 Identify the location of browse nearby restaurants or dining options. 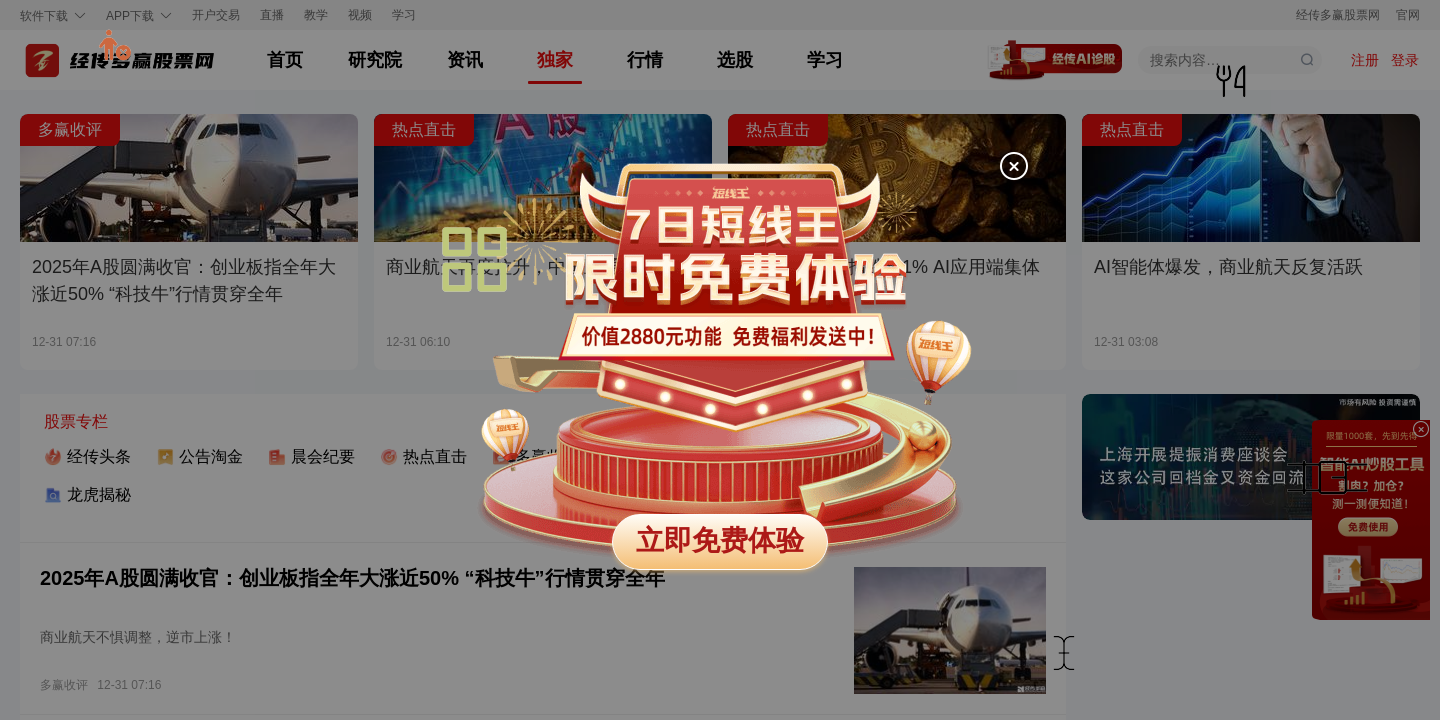
(1231, 80).